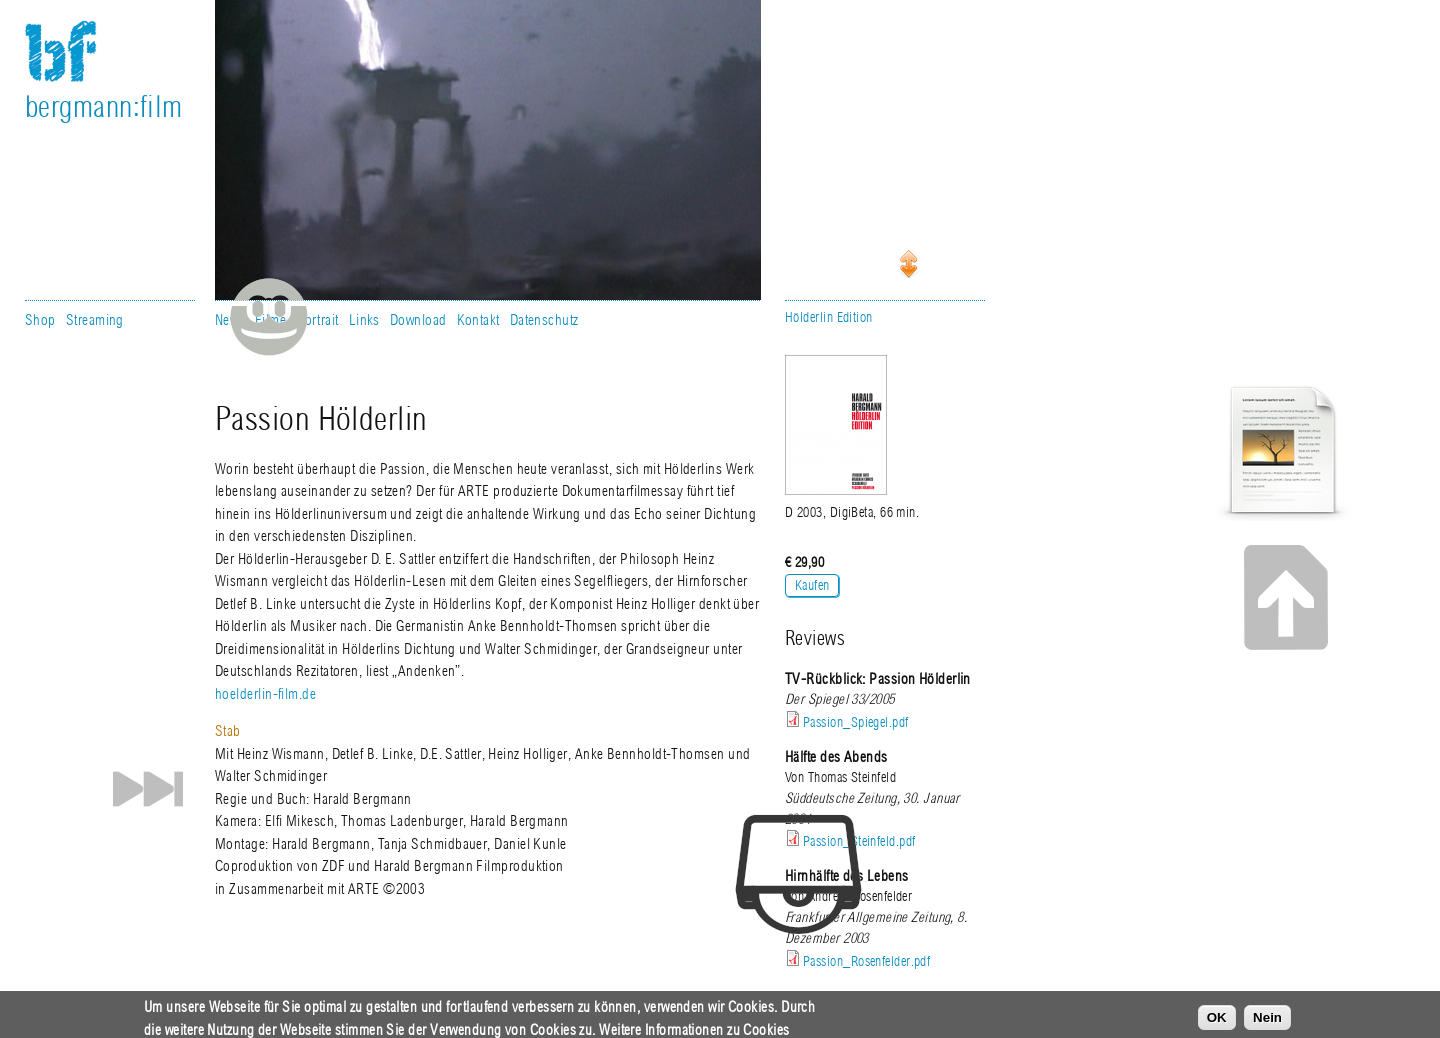  Describe the element at coordinates (148, 789) in the screenshot. I see `skip to the next track` at that location.